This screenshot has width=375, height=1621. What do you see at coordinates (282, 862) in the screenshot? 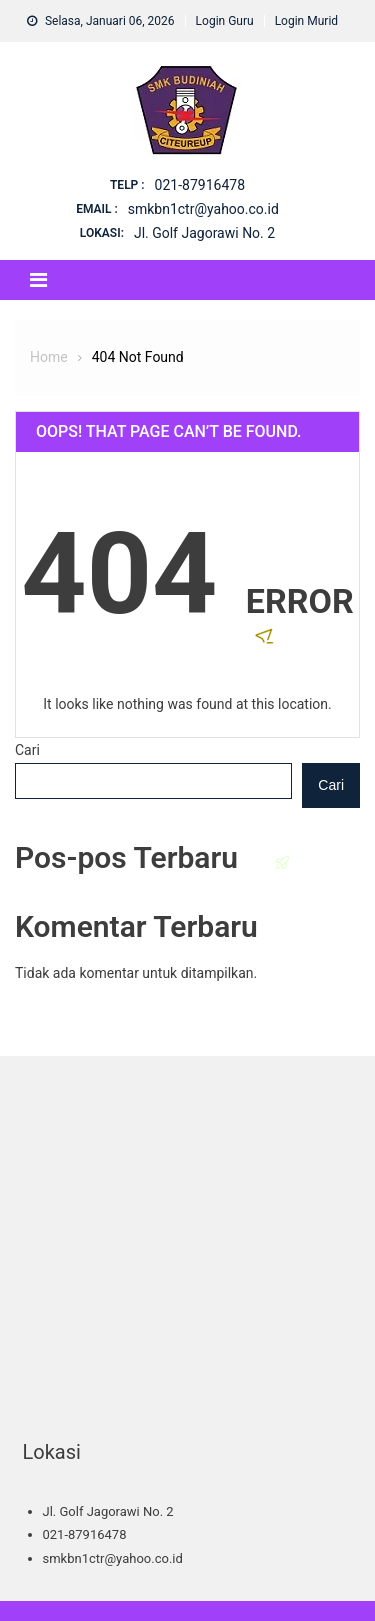
I see `launch or deploy a project` at bounding box center [282, 862].